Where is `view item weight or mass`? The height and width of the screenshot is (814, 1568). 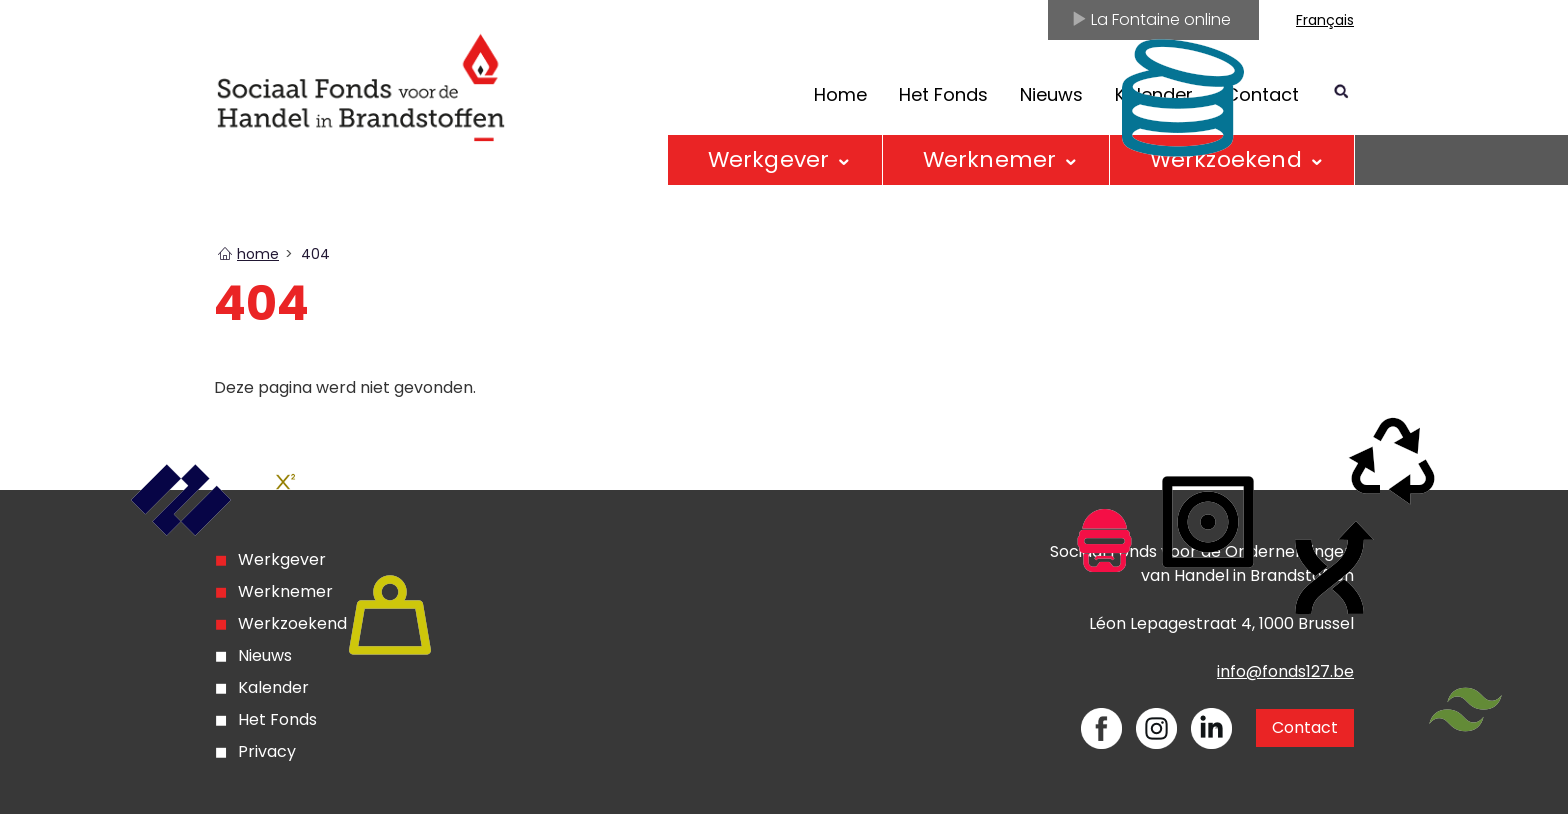
view item weight or mass is located at coordinates (390, 617).